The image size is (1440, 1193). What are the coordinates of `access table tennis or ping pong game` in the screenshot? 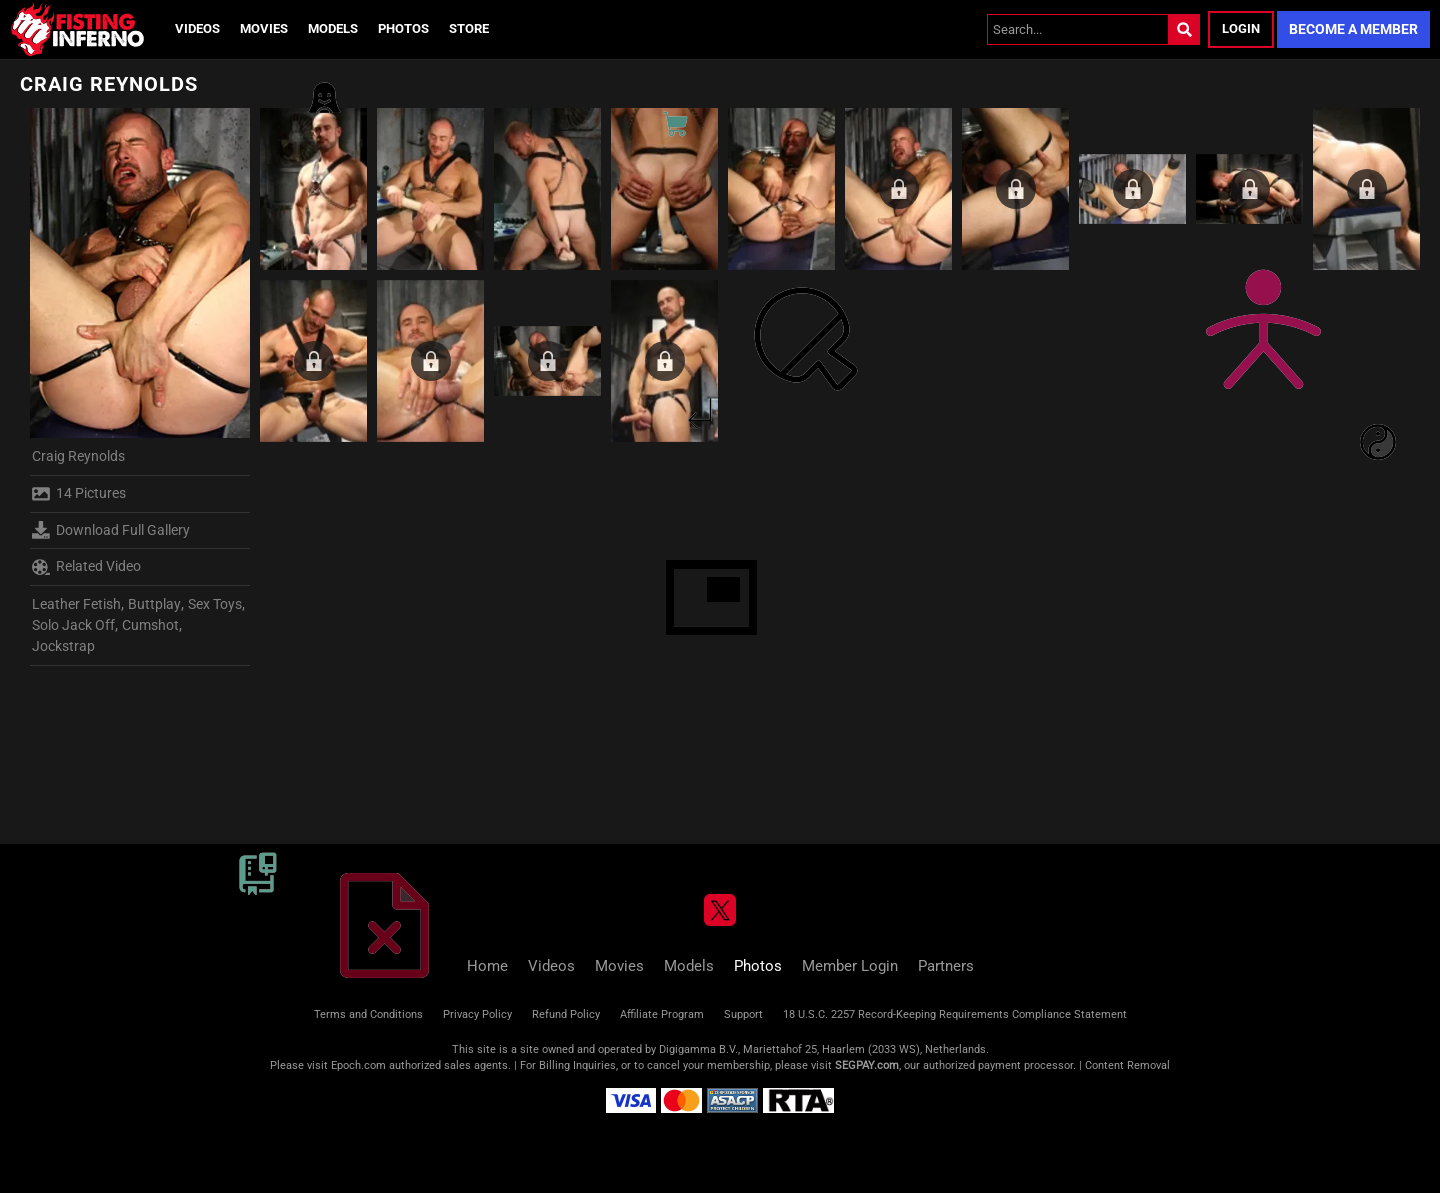 It's located at (804, 337).